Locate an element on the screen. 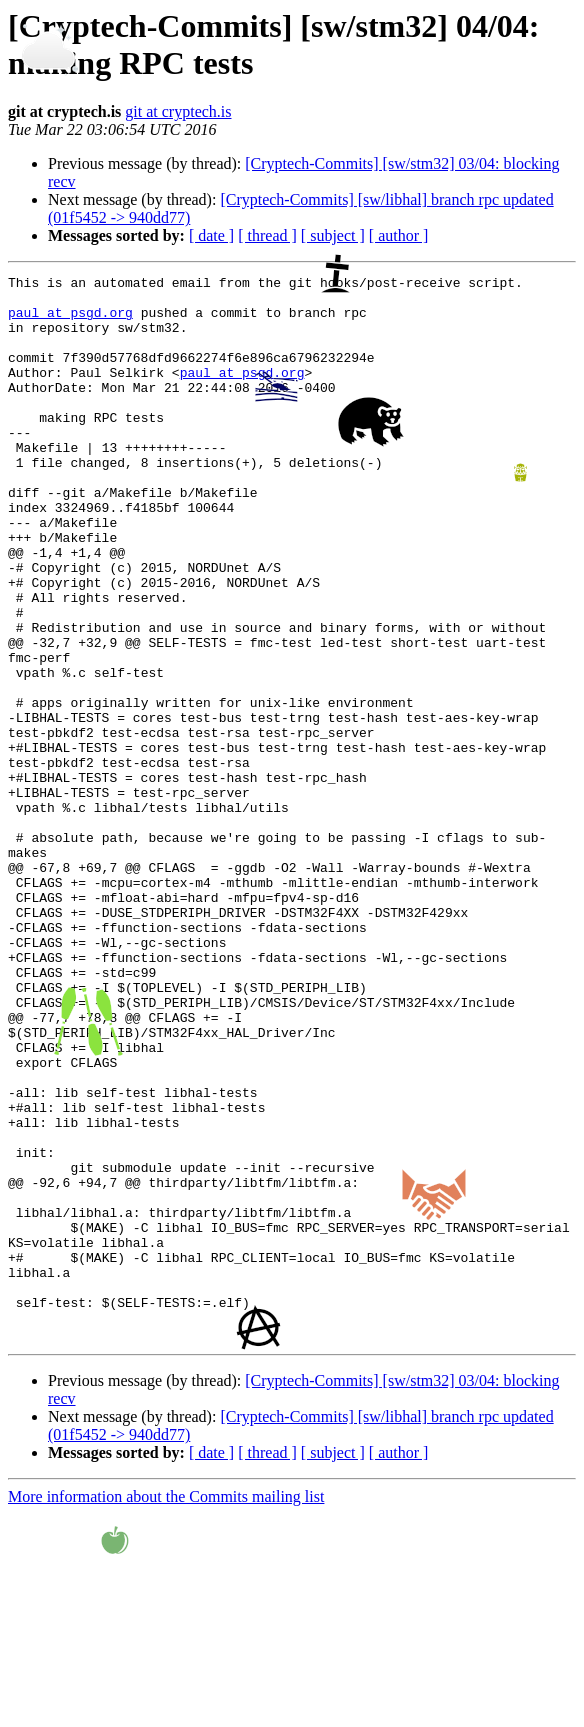 This screenshot has height=1727, width=584. indicates anarchist or anti-establishment faction in game is located at coordinates (258, 1327).